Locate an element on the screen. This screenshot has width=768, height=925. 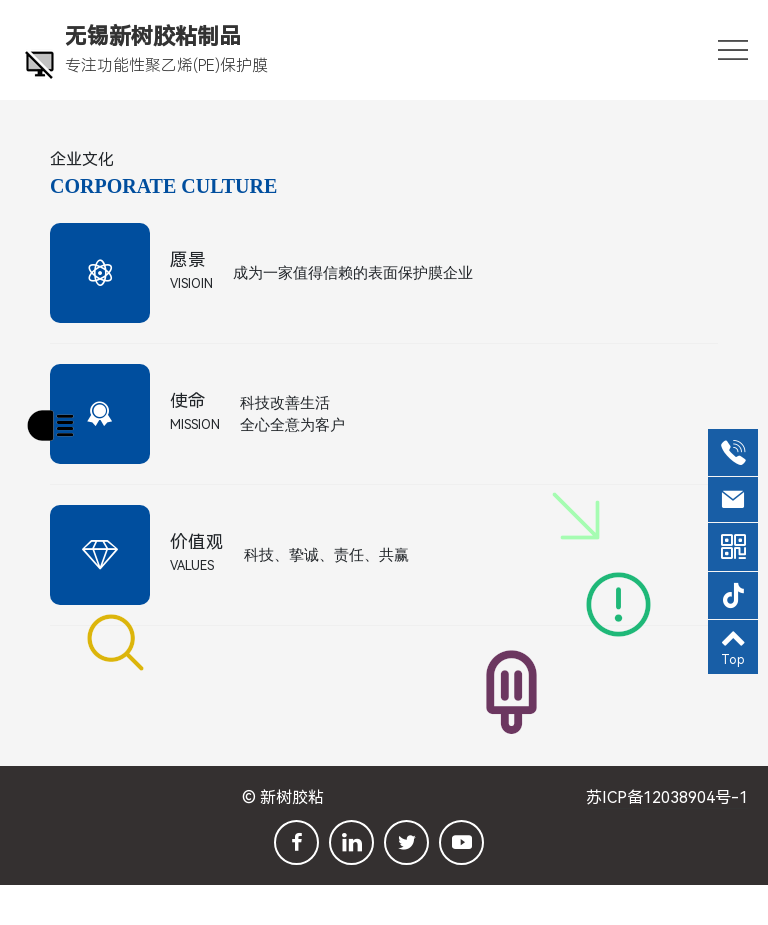
indicates frozen treats or ice cream category is located at coordinates (511, 691).